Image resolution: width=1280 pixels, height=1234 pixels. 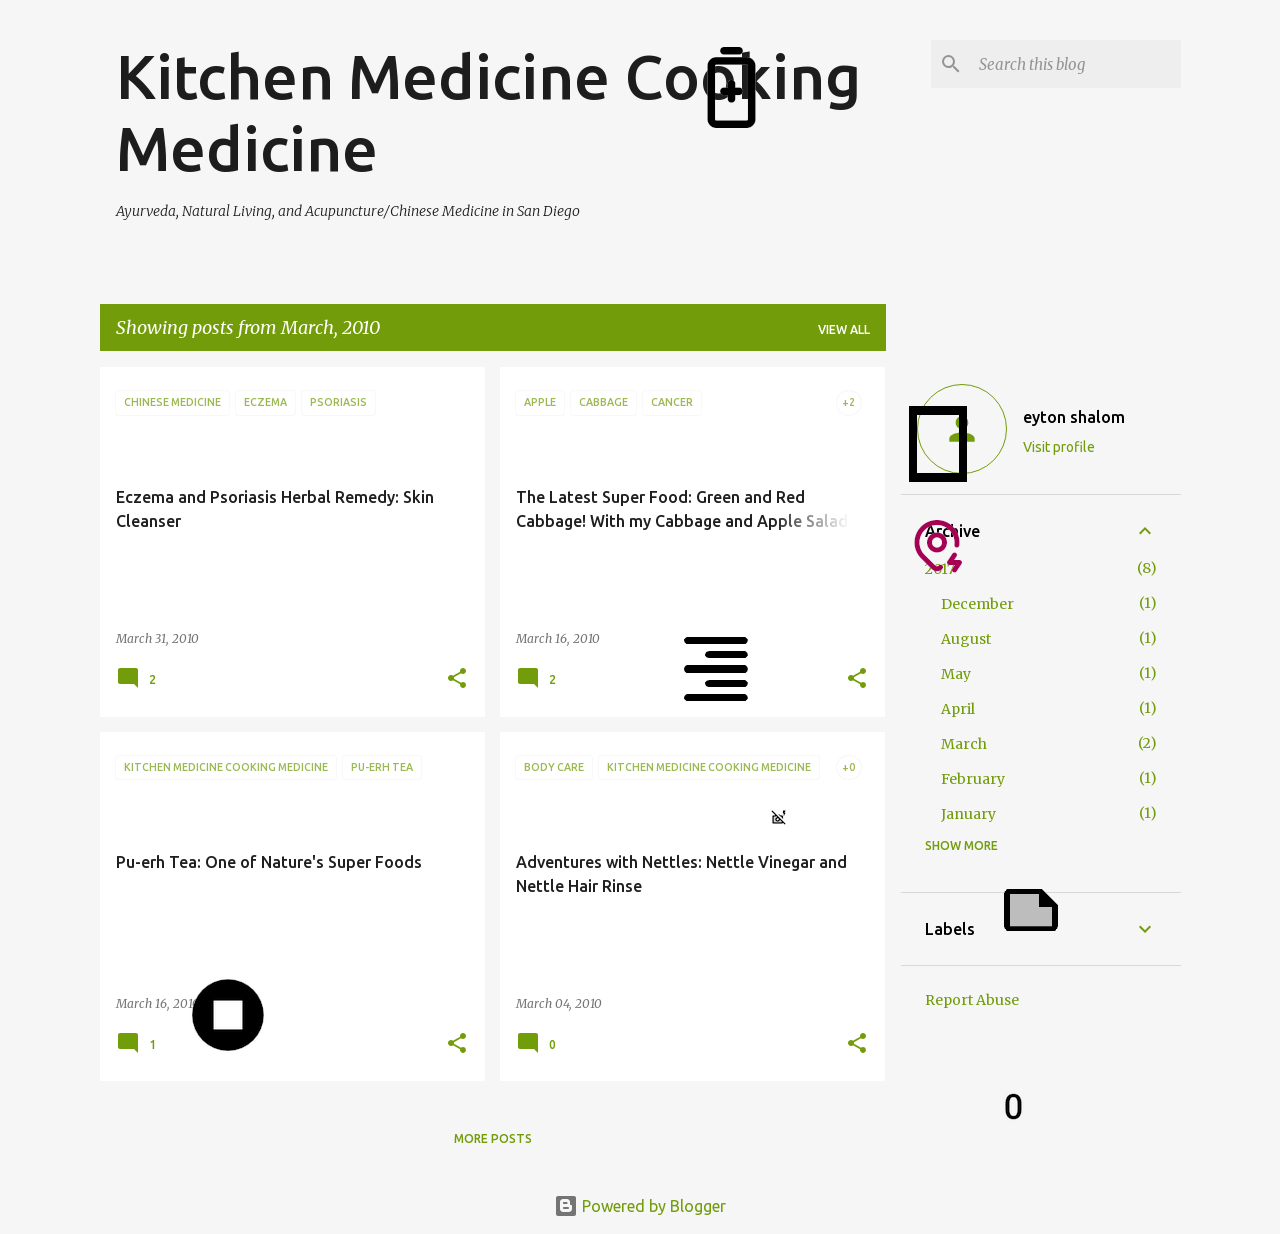 What do you see at coordinates (779, 817) in the screenshot?
I see `disable camera flash` at bounding box center [779, 817].